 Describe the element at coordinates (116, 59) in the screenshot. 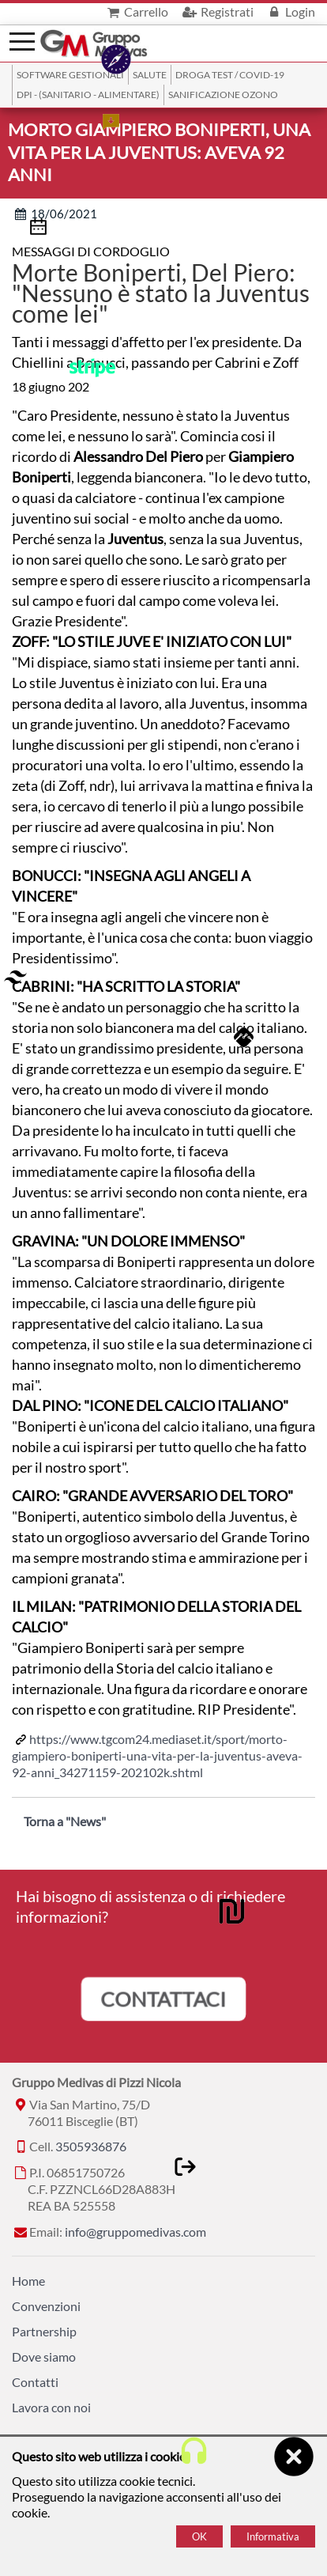

I see `open Safari web browser` at that location.